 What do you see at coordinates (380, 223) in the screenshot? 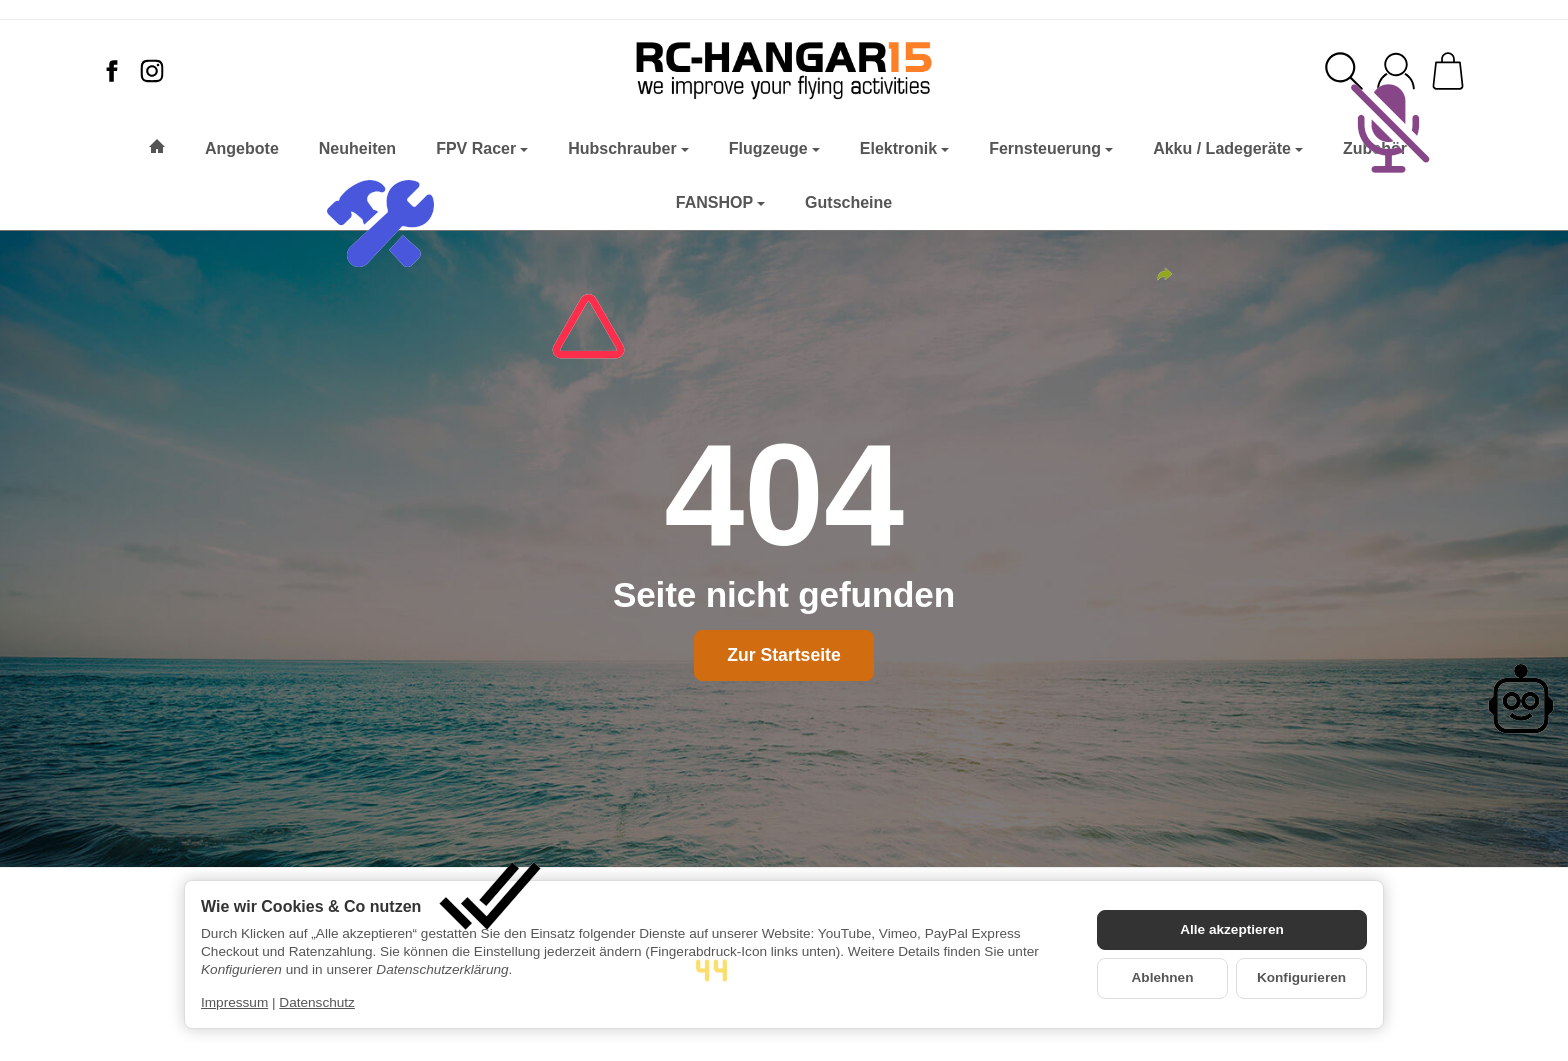
I see `access settings or configuration options` at bounding box center [380, 223].